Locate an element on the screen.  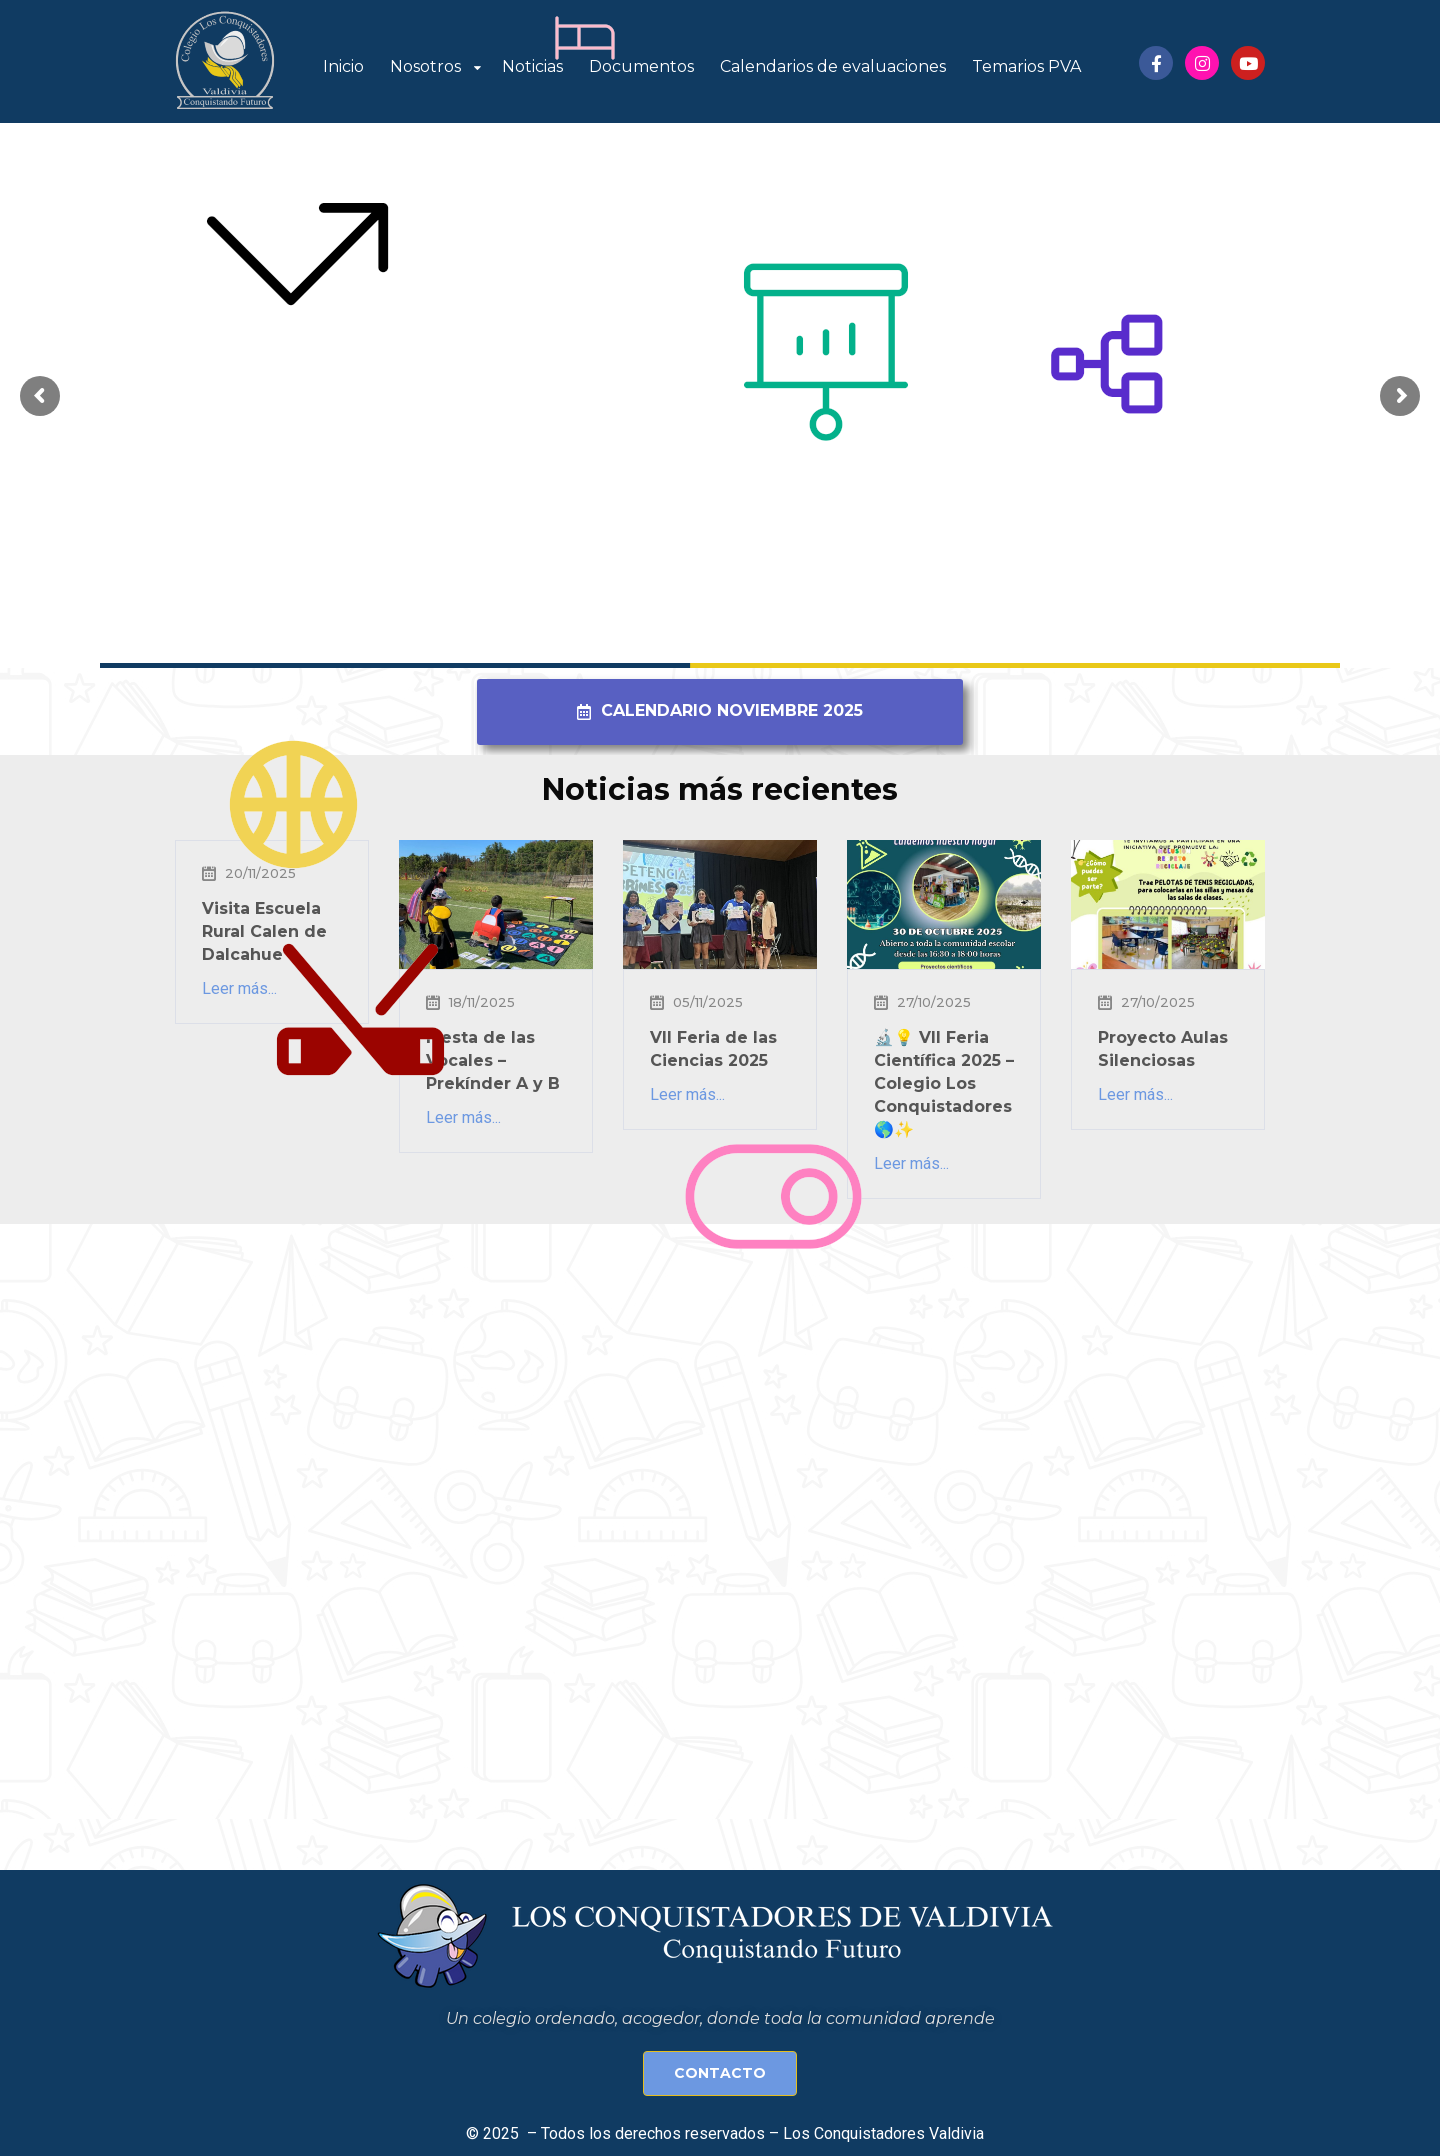
view accommodation or hotel options is located at coordinates (583, 38).